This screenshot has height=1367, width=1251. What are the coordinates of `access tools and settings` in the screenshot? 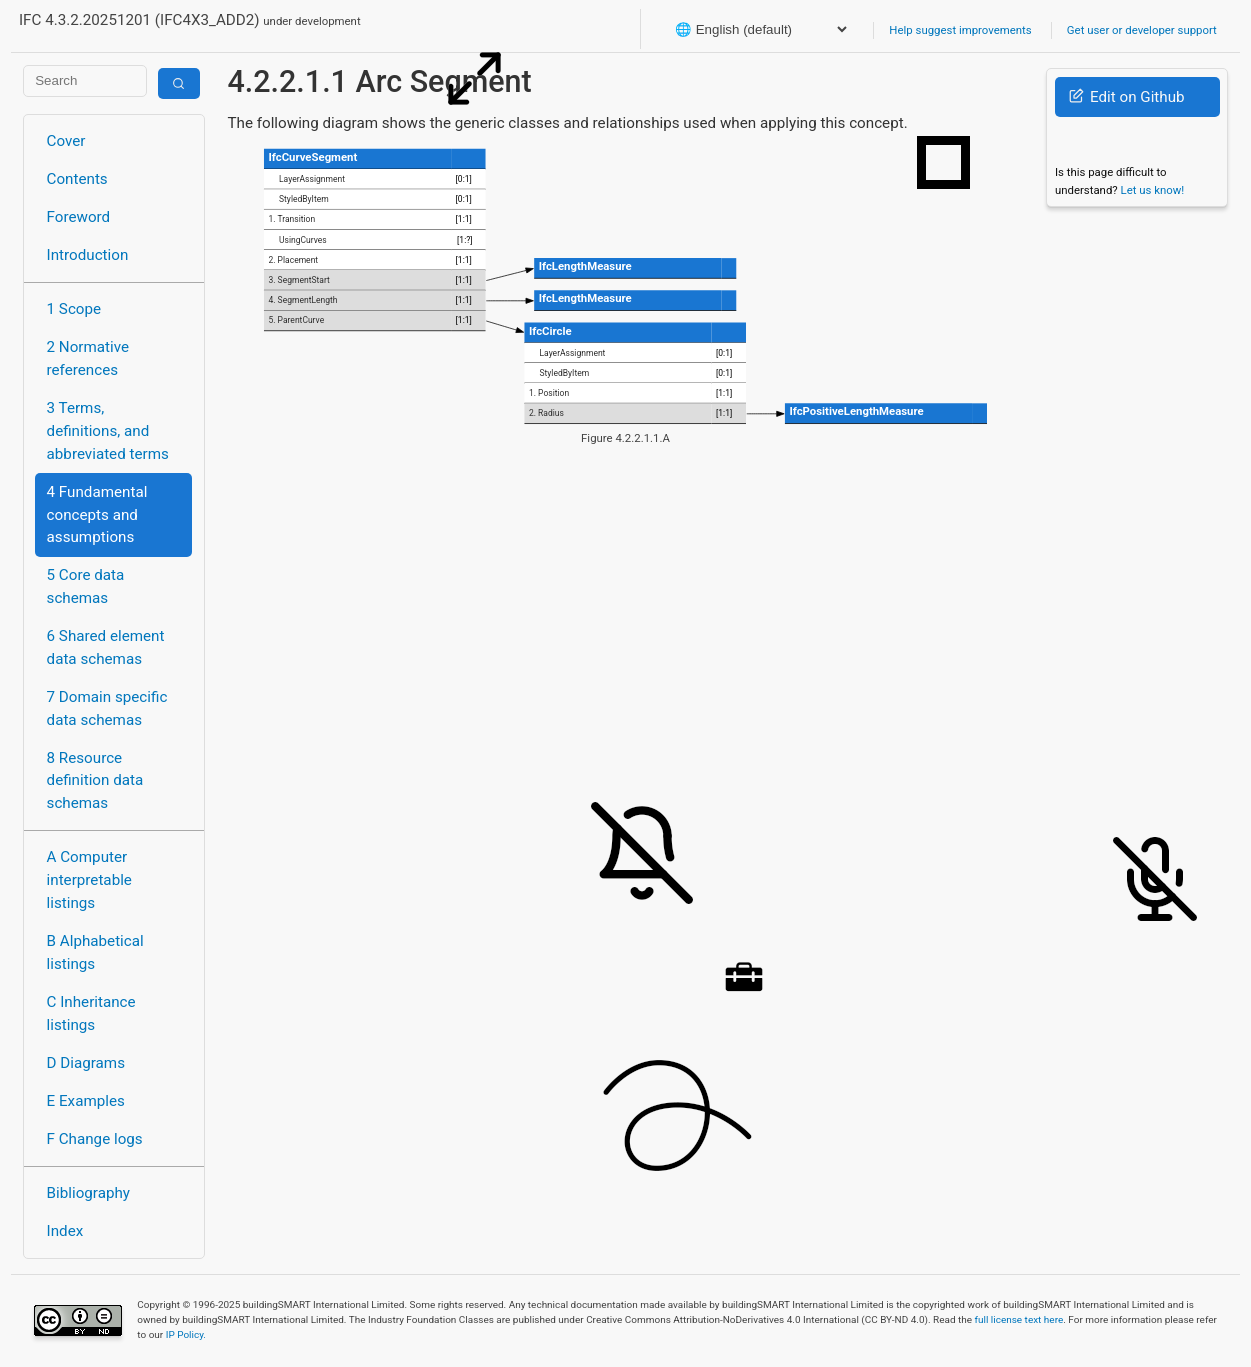 It's located at (744, 978).